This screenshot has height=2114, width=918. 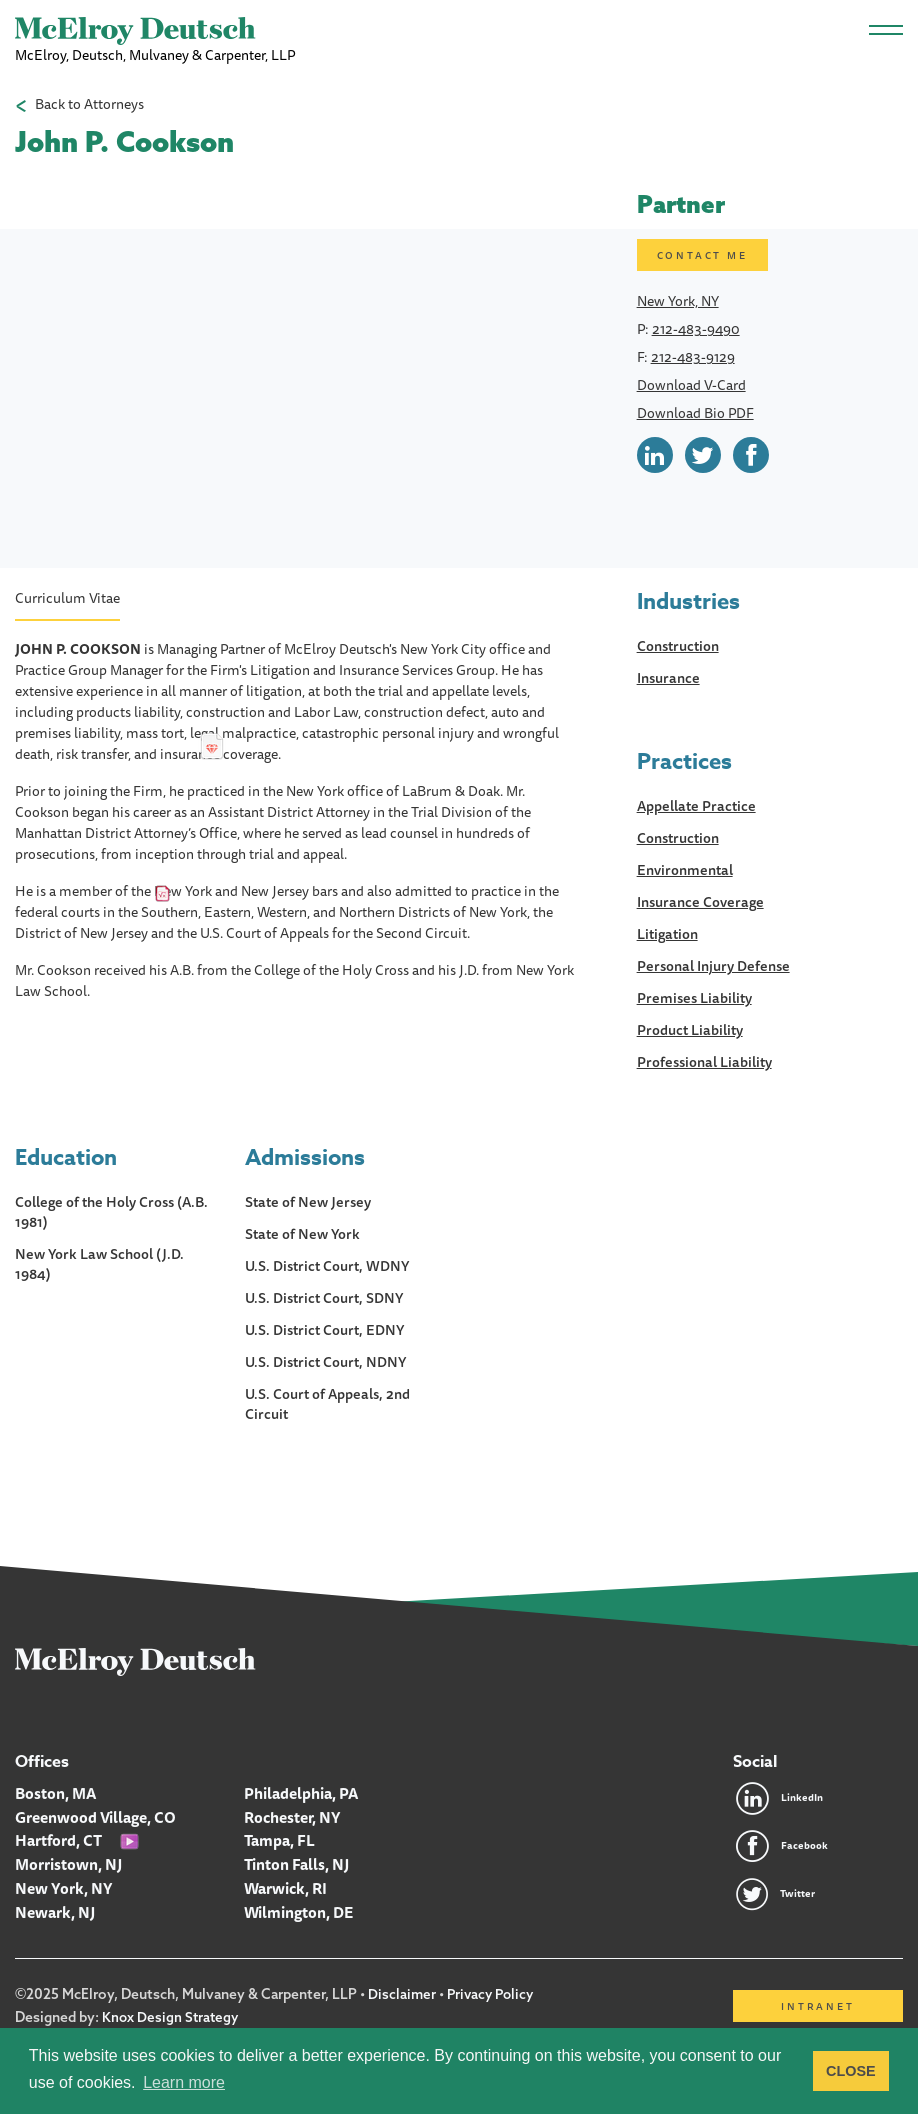 I want to click on a ruby programming language source file, so click(x=212, y=746).